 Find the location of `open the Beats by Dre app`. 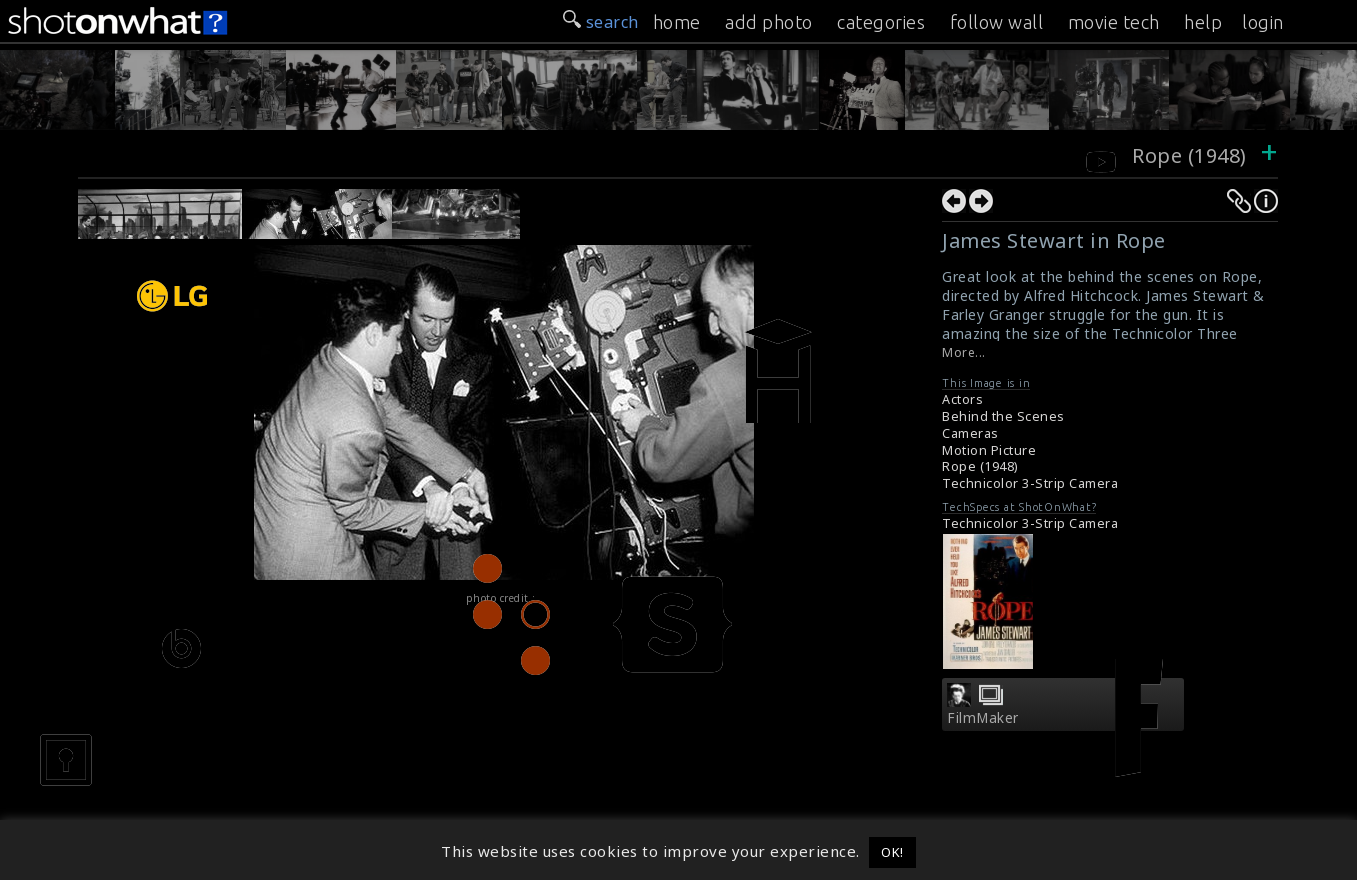

open the Beats by Dre app is located at coordinates (181, 648).